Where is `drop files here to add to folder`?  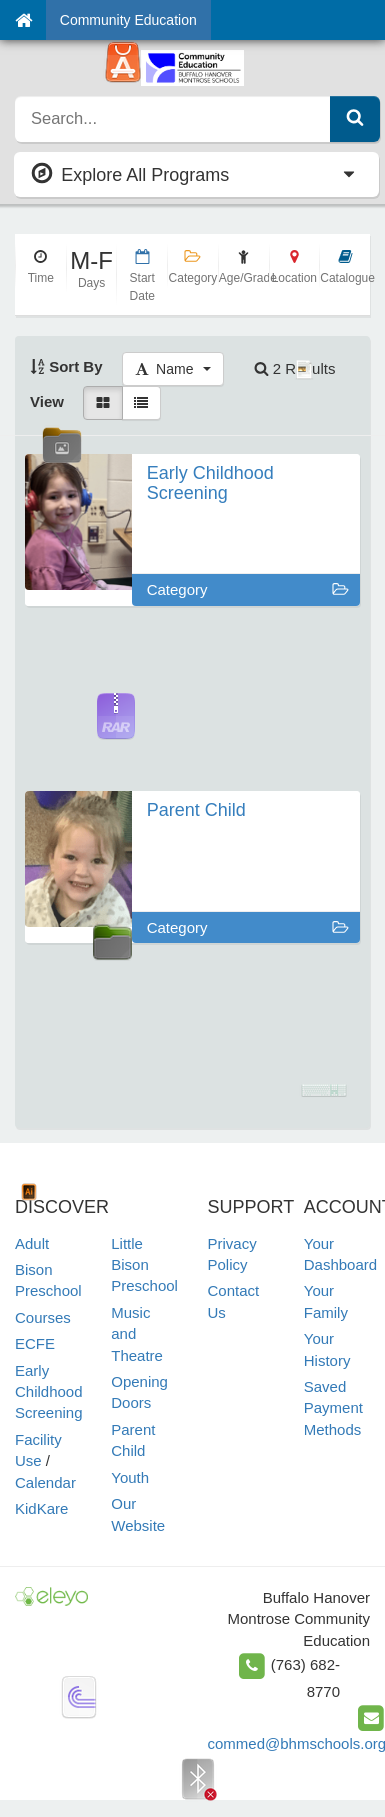
drop files here to add to folder is located at coordinates (112, 941).